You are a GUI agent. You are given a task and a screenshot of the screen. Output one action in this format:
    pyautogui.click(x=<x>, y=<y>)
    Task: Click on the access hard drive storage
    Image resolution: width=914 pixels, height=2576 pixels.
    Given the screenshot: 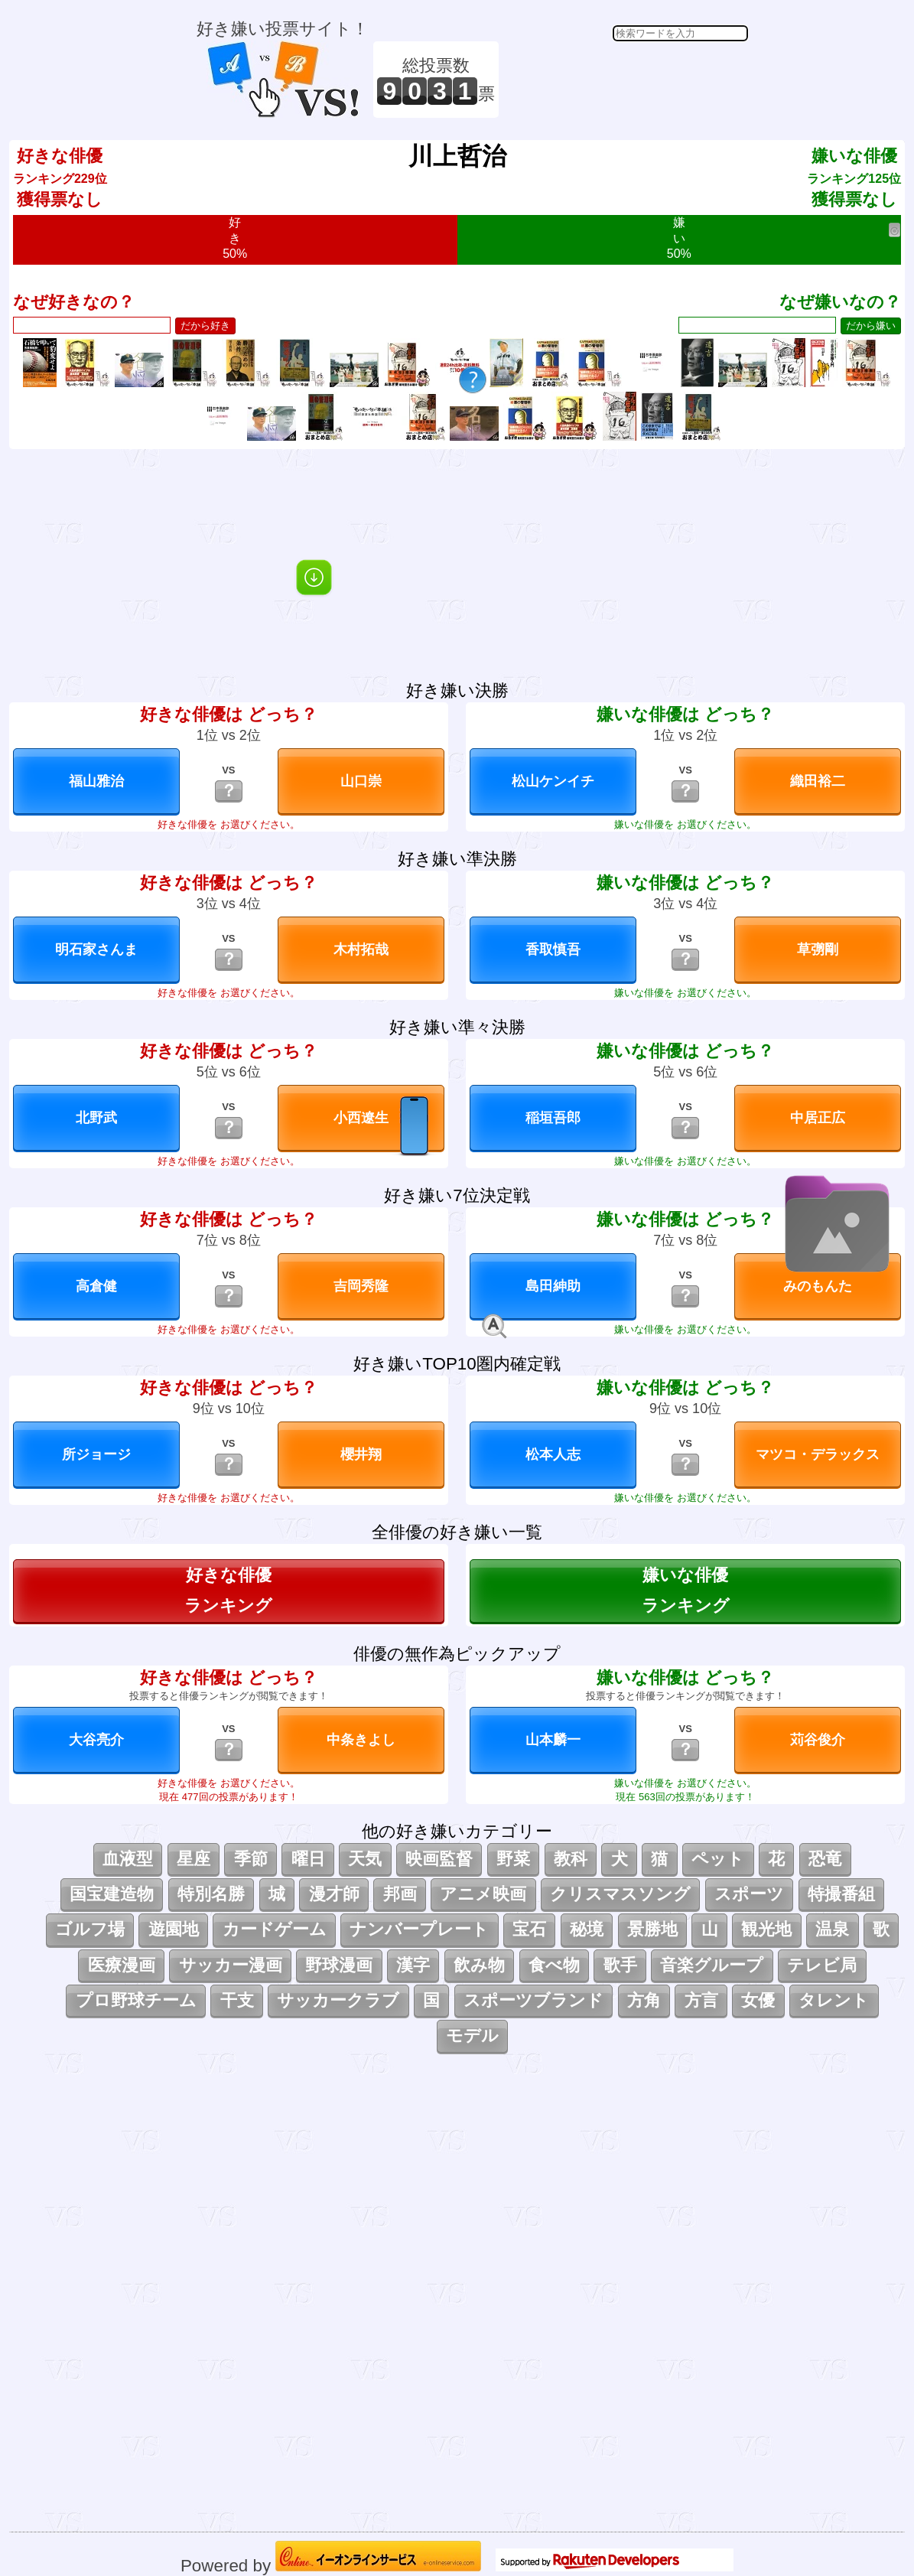 What is the action you would take?
    pyautogui.click(x=894, y=230)
    